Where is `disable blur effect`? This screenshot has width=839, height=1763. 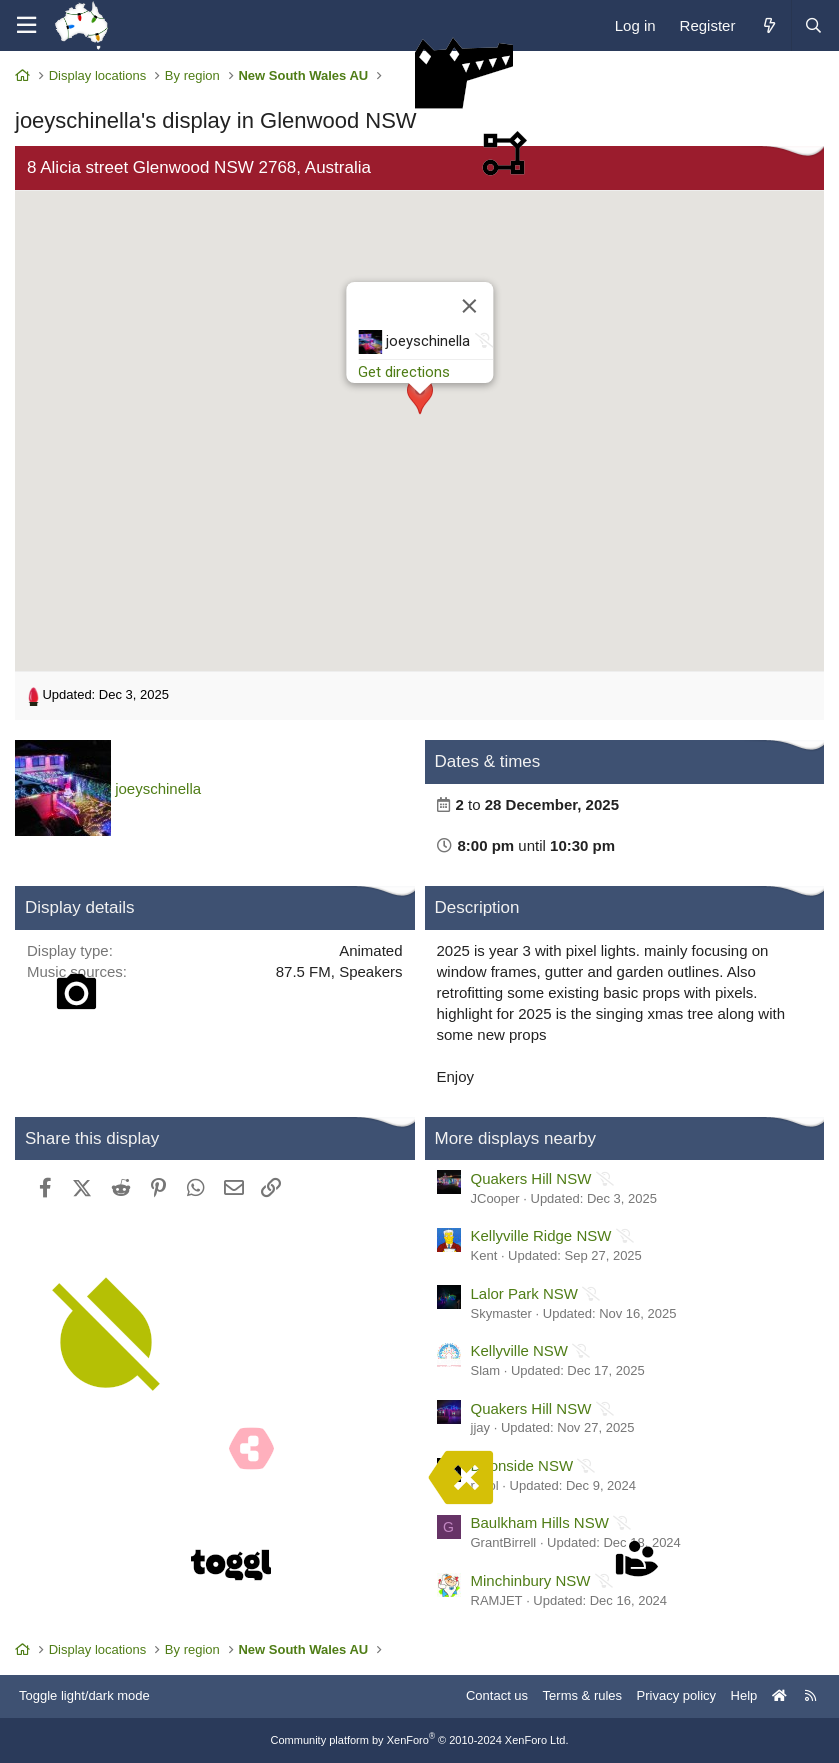 disable blur effect is located at coordinates (106, 1337).